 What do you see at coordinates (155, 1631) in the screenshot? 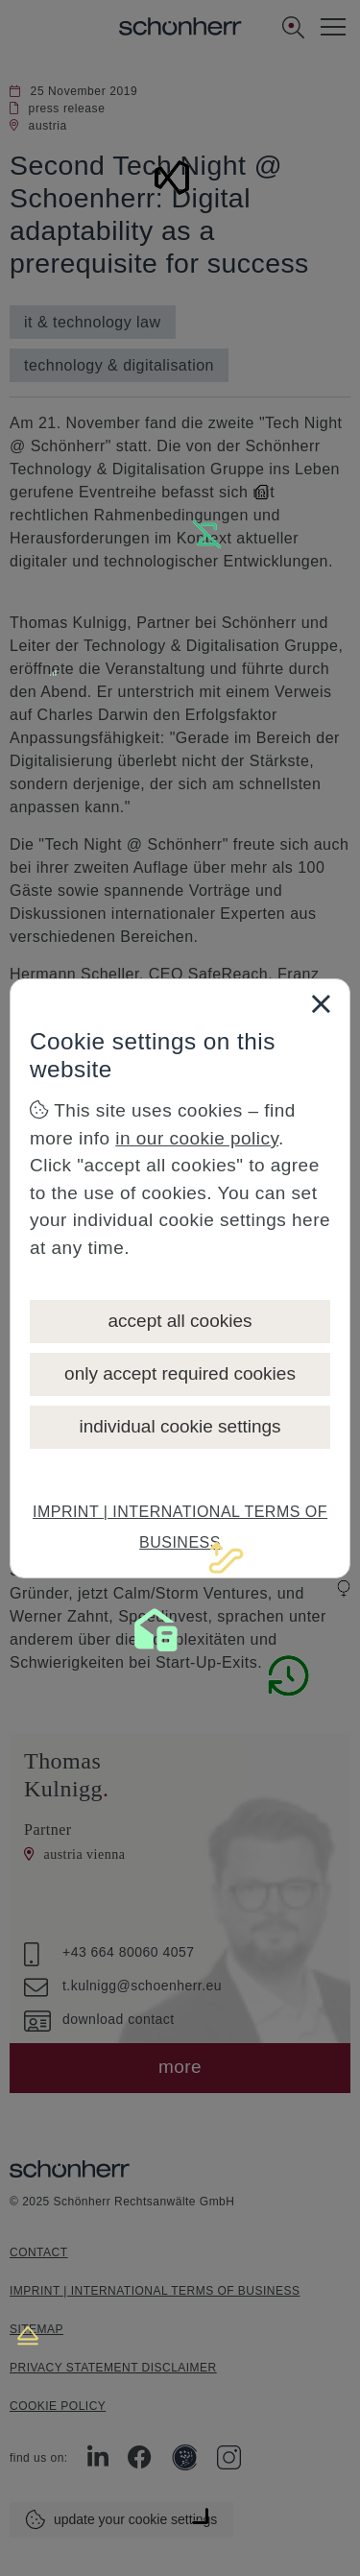
I see `view an opened email or message` at bounding box center [155, 1631].